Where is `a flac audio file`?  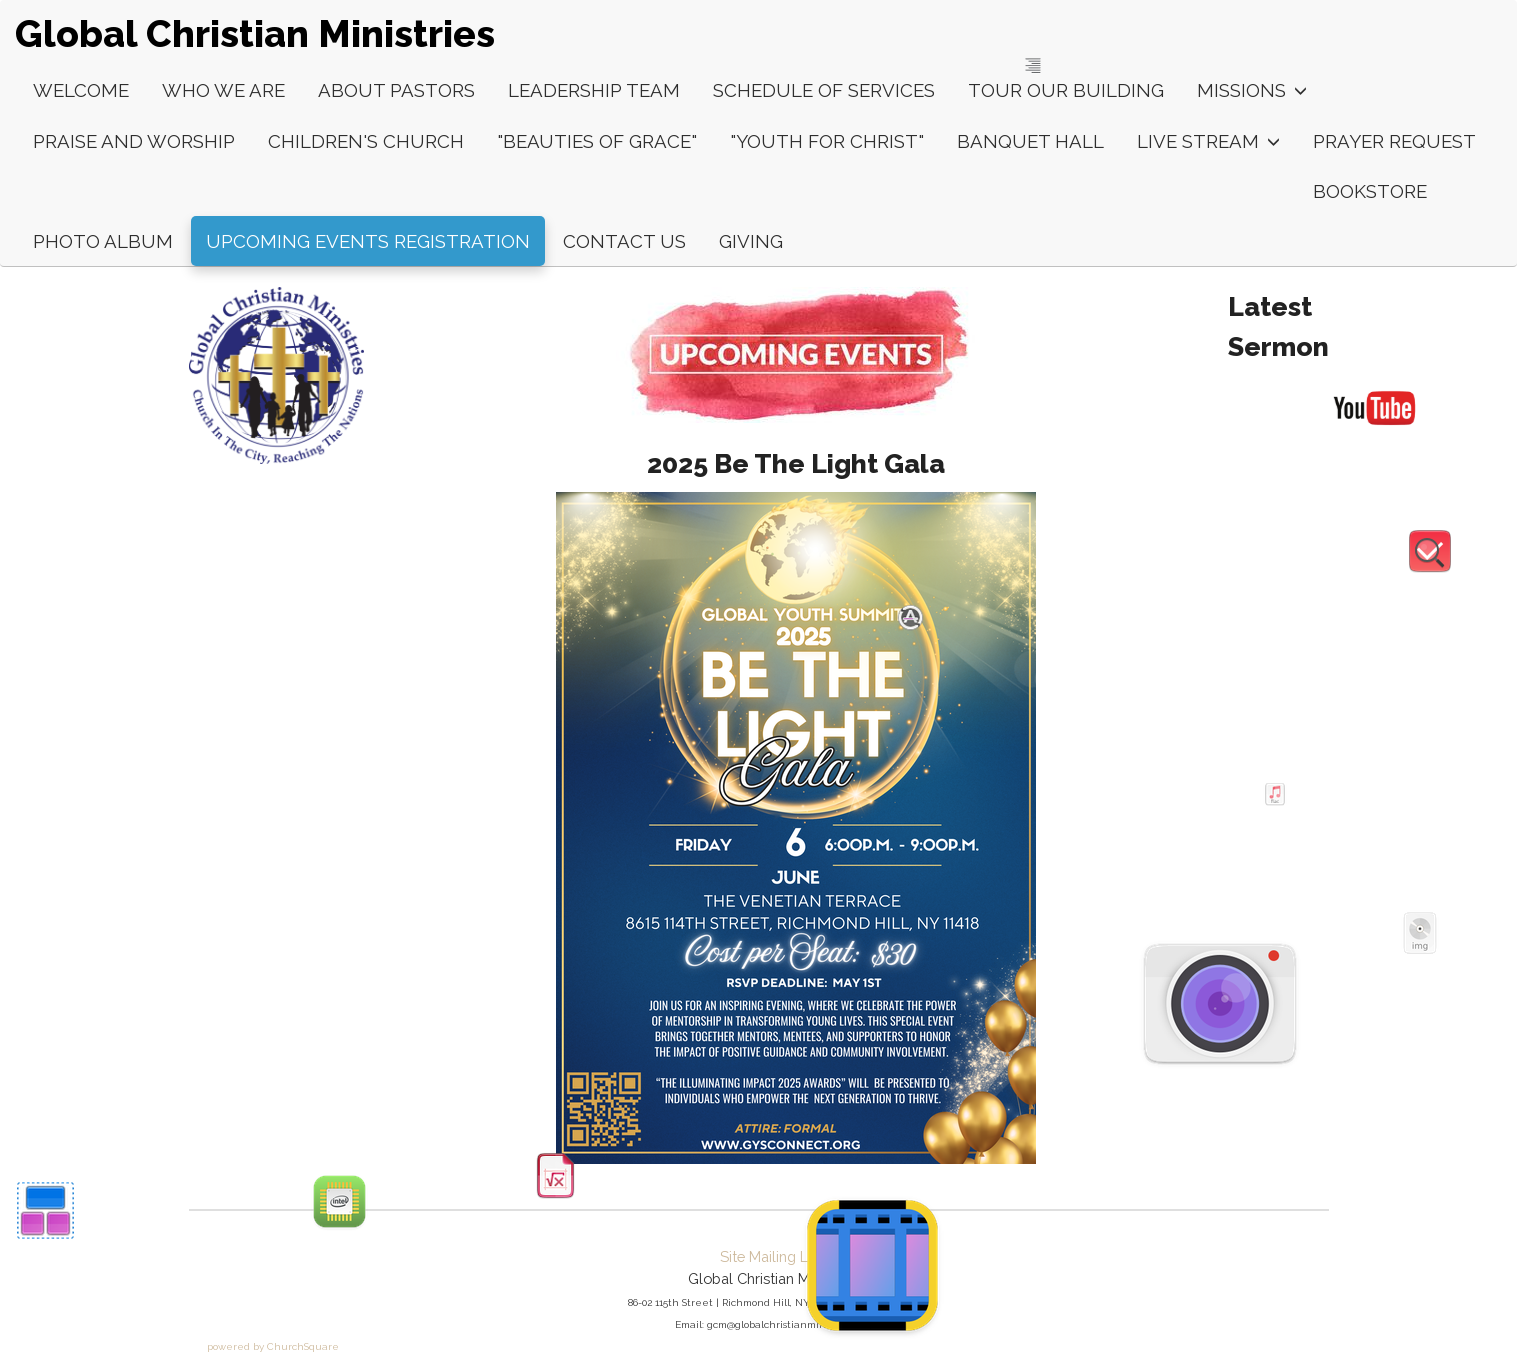
a flac audio file is located at coordinates (1275, 794).